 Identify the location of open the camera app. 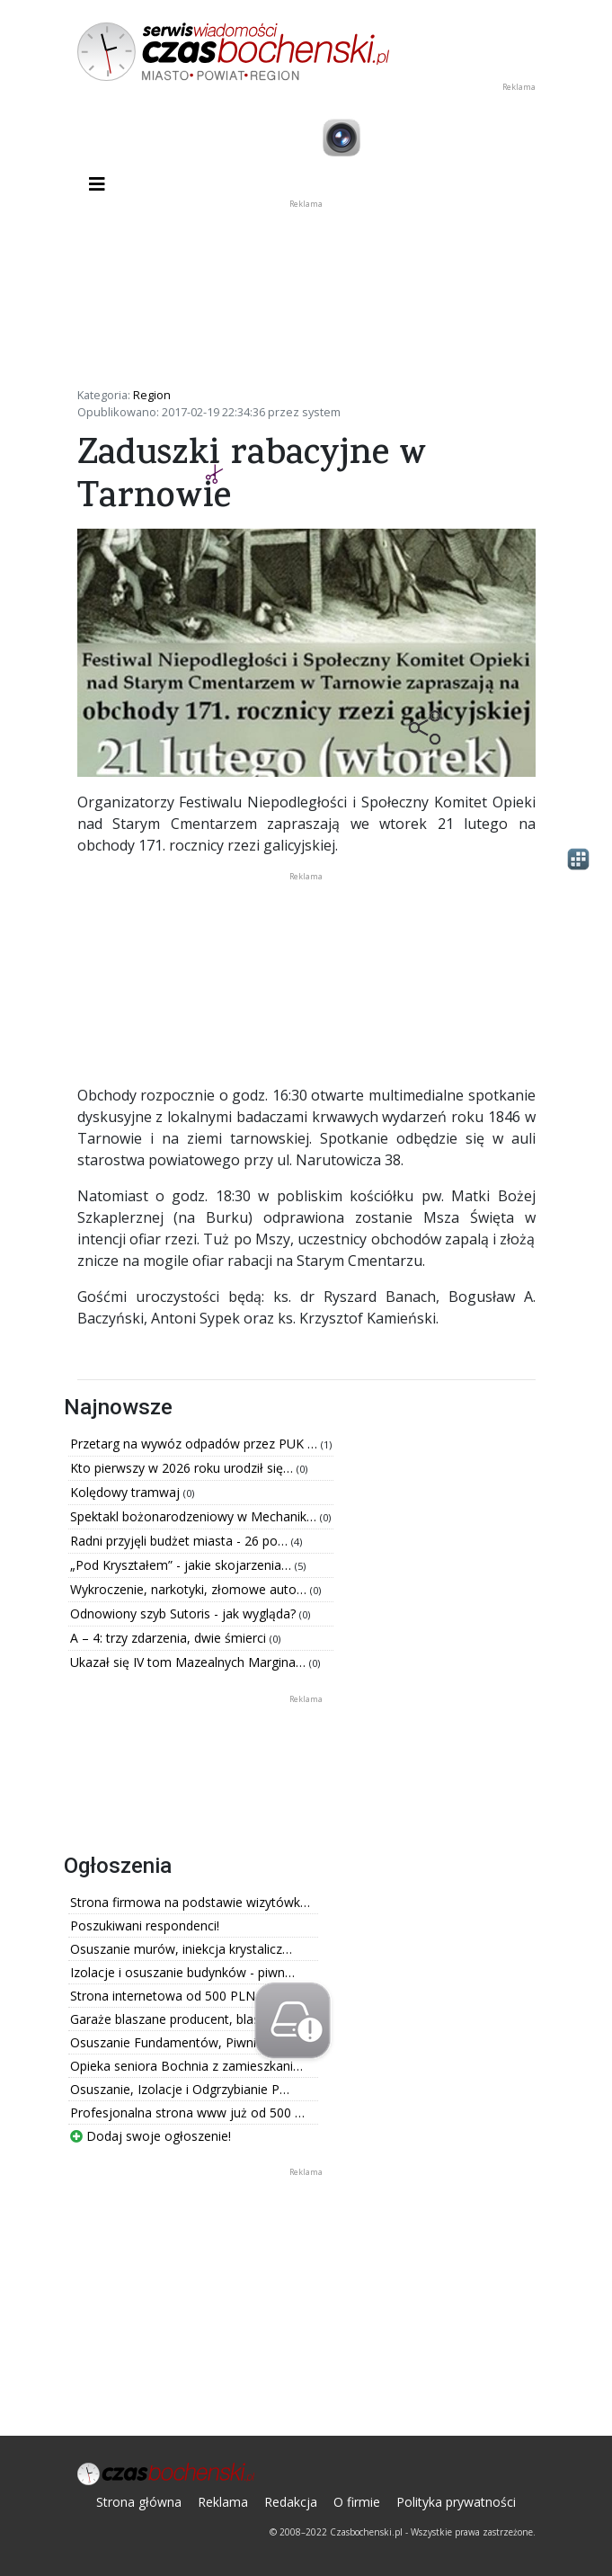
(341, 138).